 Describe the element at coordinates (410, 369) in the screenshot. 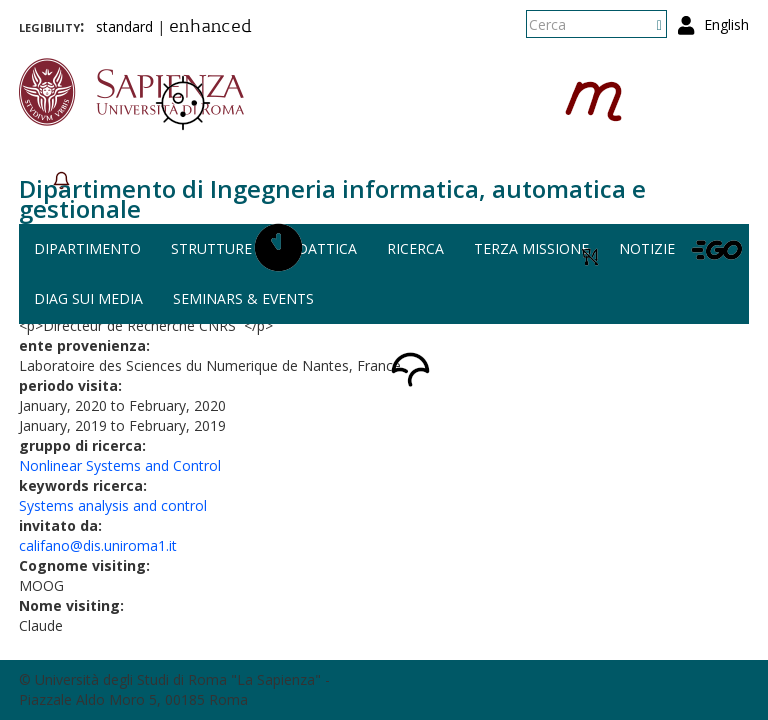

I see `visit codecov integration settings` at that location.